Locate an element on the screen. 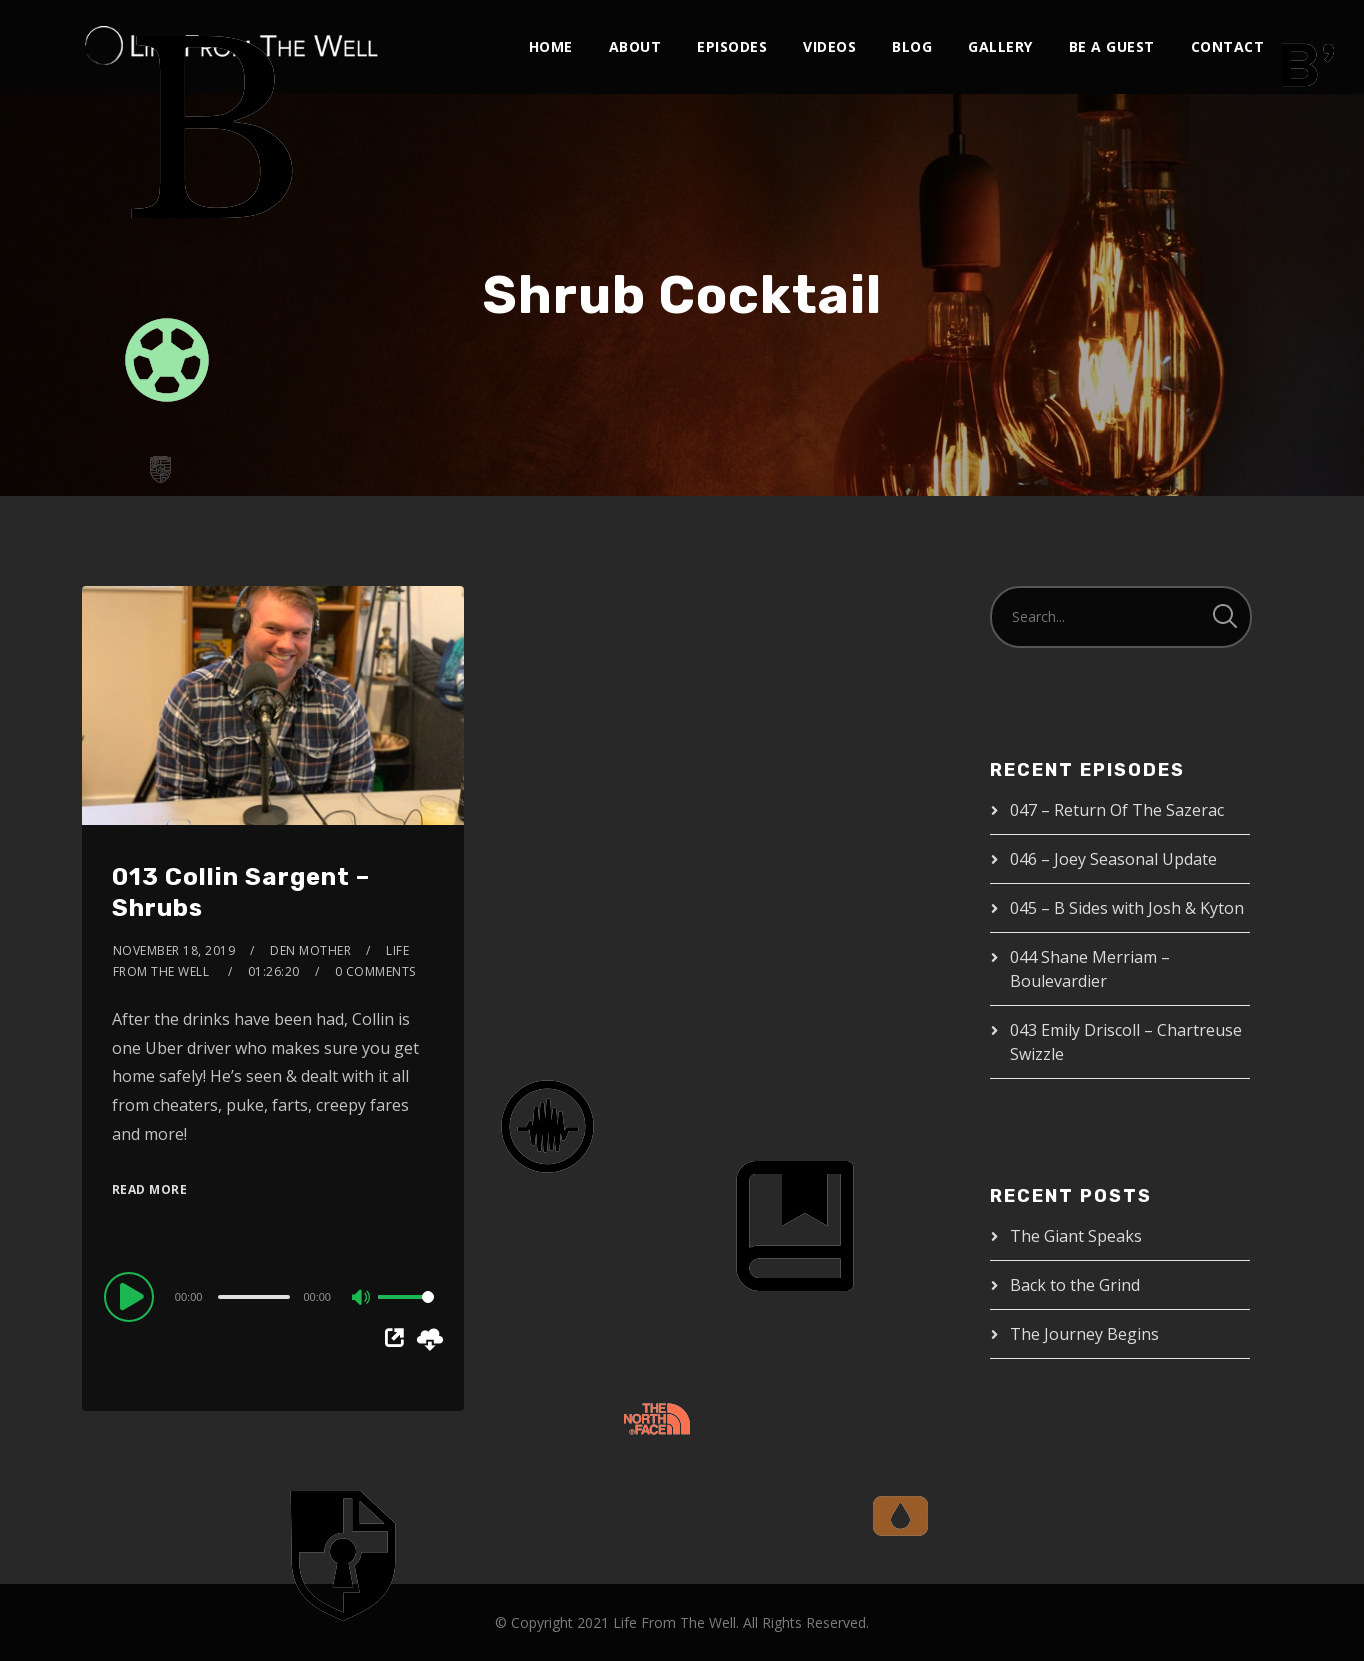  porsche brand logo is located at coordinates (160, 469).